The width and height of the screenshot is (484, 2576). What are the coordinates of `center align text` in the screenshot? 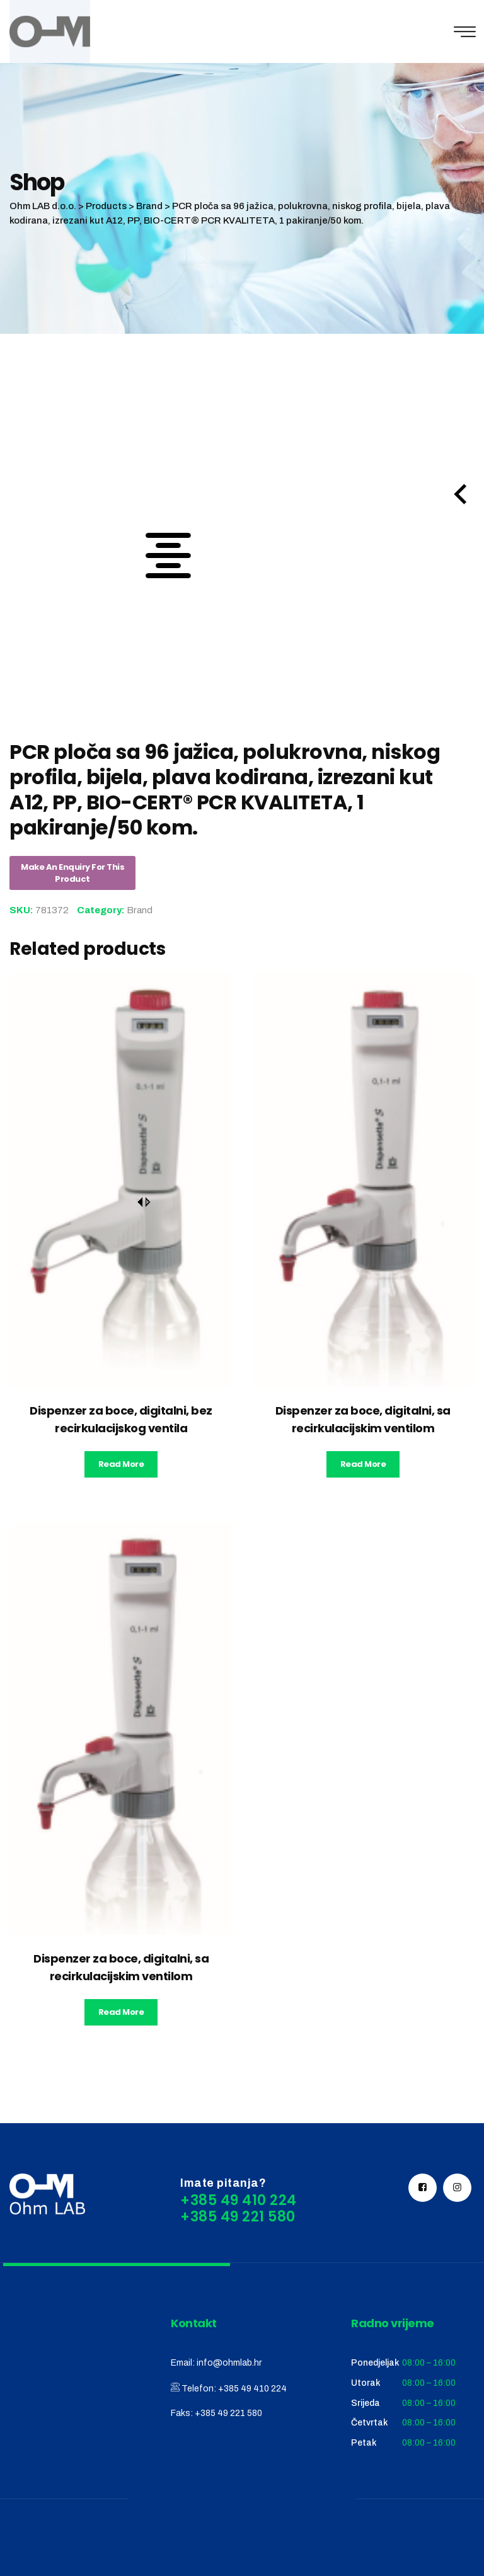 It's located at (168, 556).